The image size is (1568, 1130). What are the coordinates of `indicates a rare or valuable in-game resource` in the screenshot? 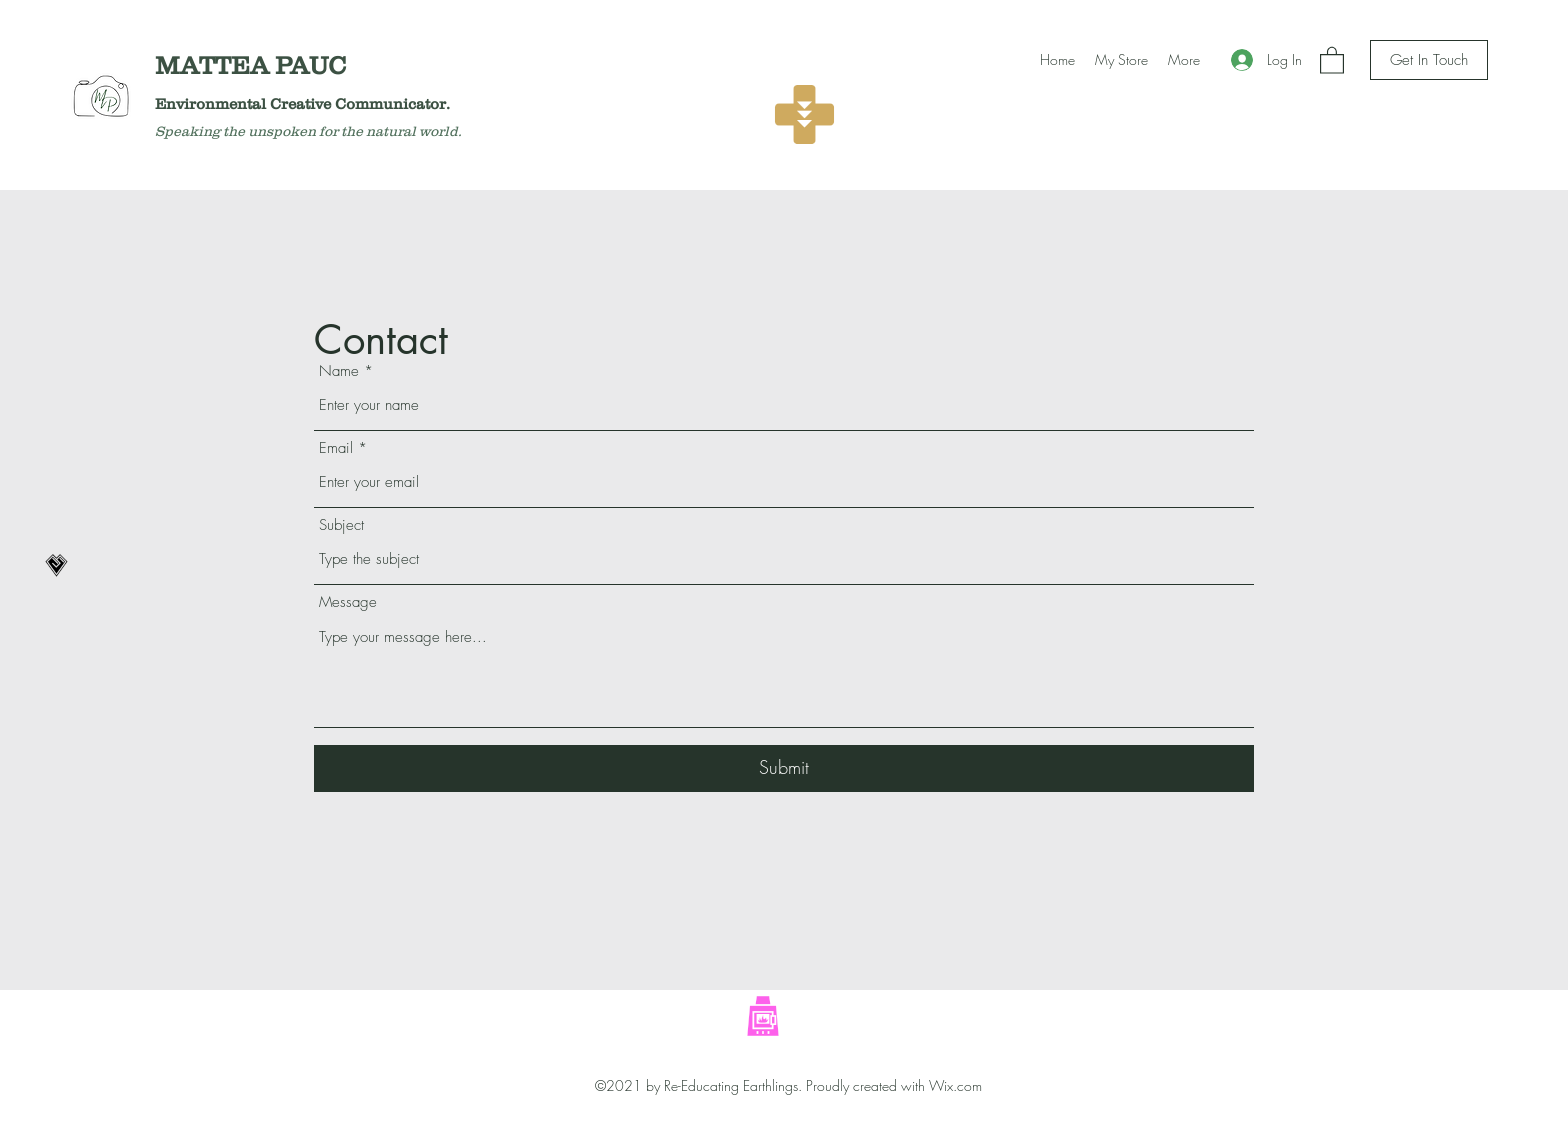 It's located at (56, 565).